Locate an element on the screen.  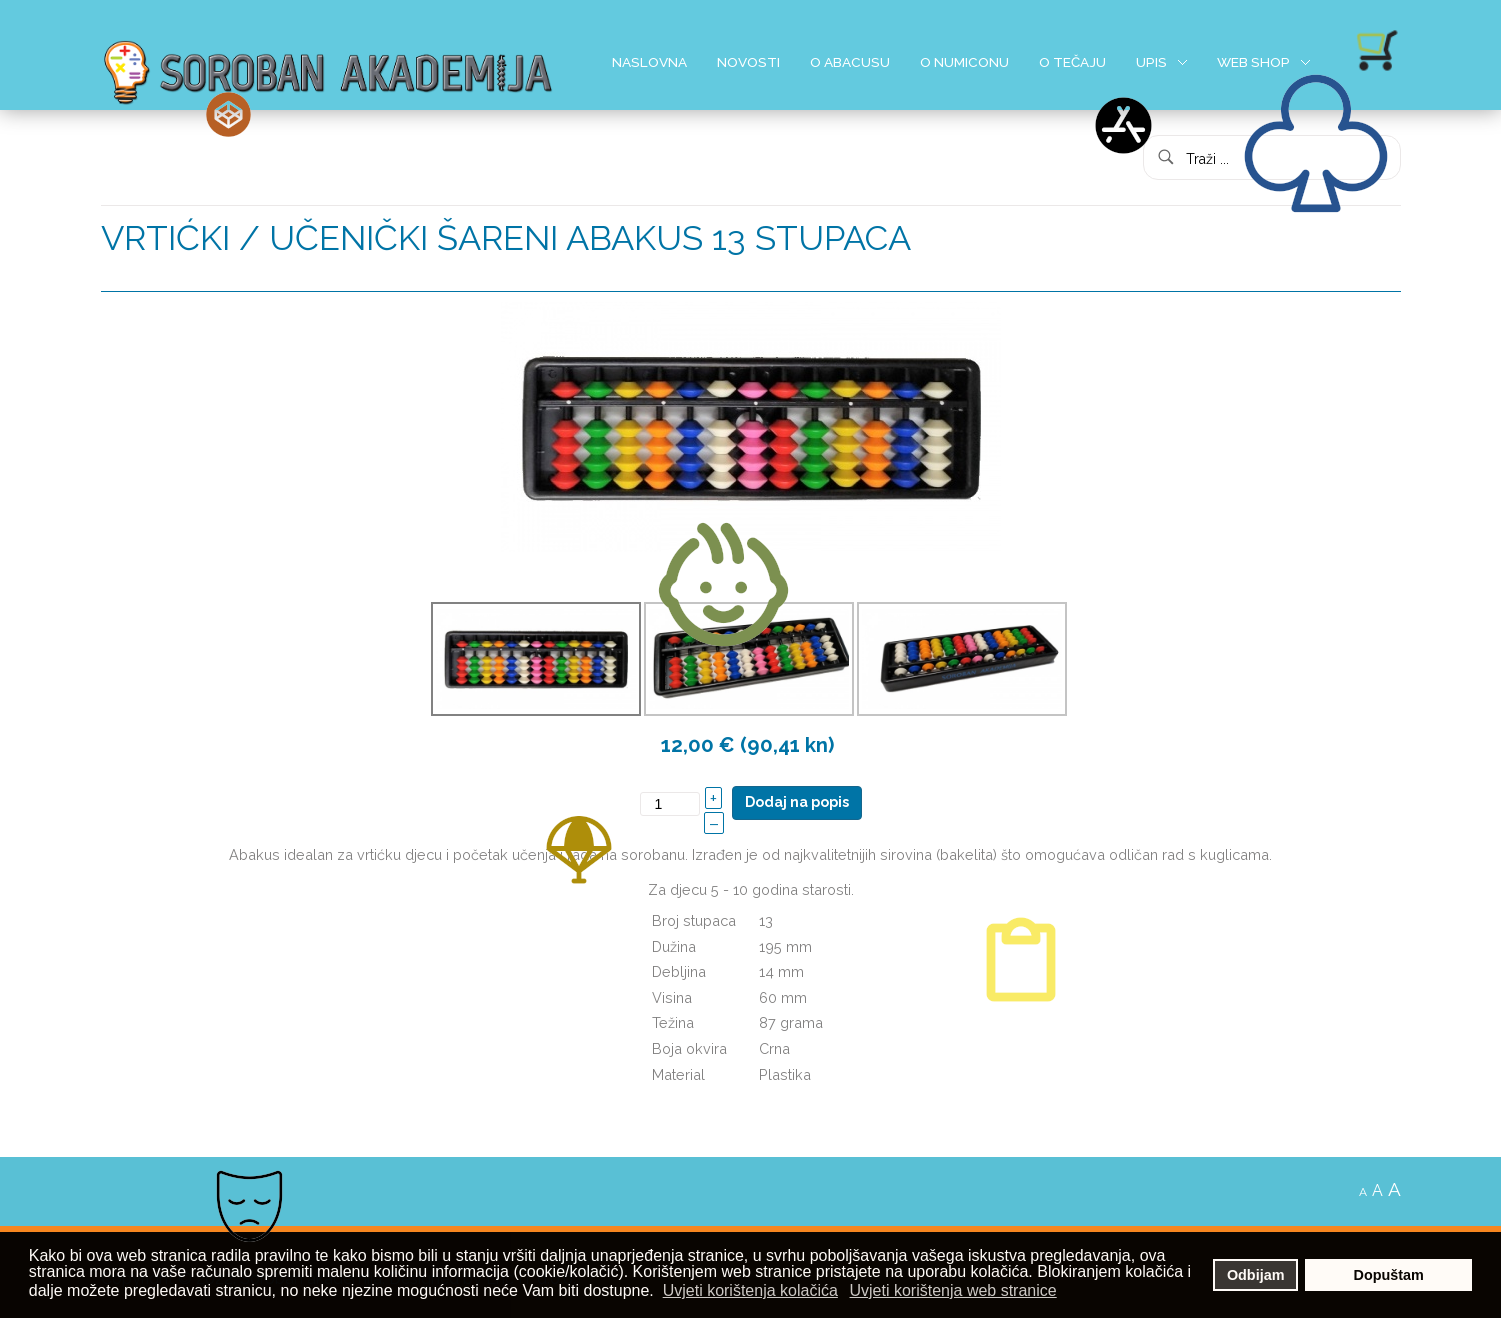
indicates sad or negative mood/emotion is located at coordinates (249, 1203).